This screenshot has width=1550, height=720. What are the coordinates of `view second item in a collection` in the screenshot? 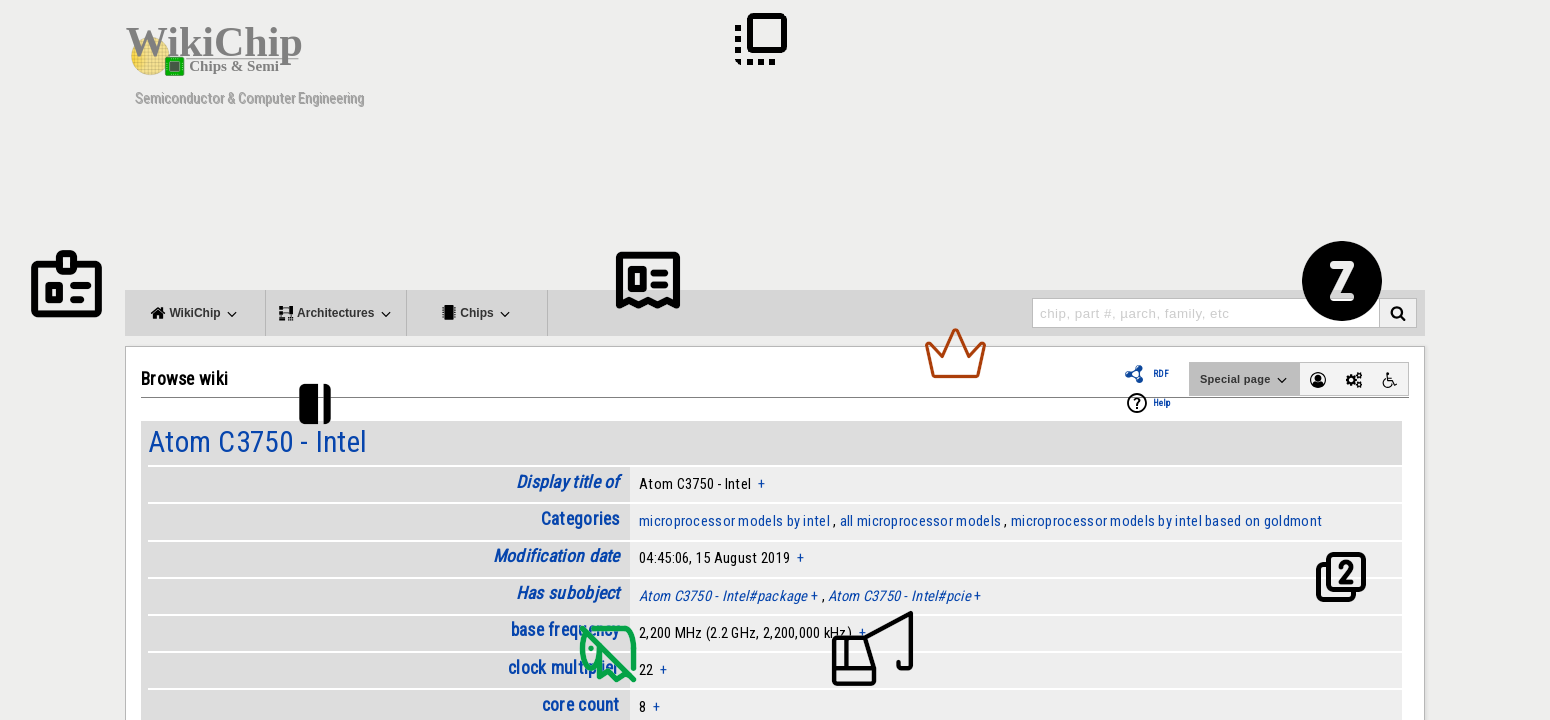 It's located at (1341, 577).